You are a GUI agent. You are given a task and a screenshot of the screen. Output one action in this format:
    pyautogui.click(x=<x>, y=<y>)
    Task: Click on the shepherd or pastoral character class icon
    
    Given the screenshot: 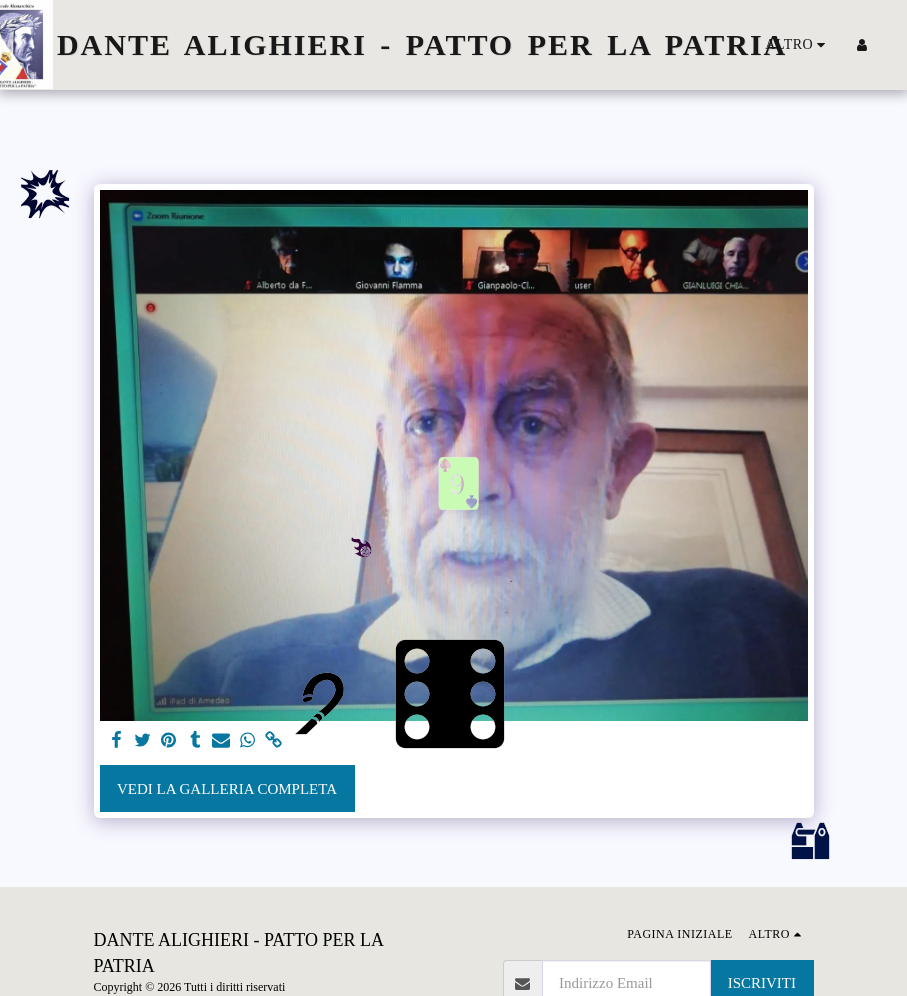 What is the action you would take?
    pyautogui.click(x=319, y=703)
    